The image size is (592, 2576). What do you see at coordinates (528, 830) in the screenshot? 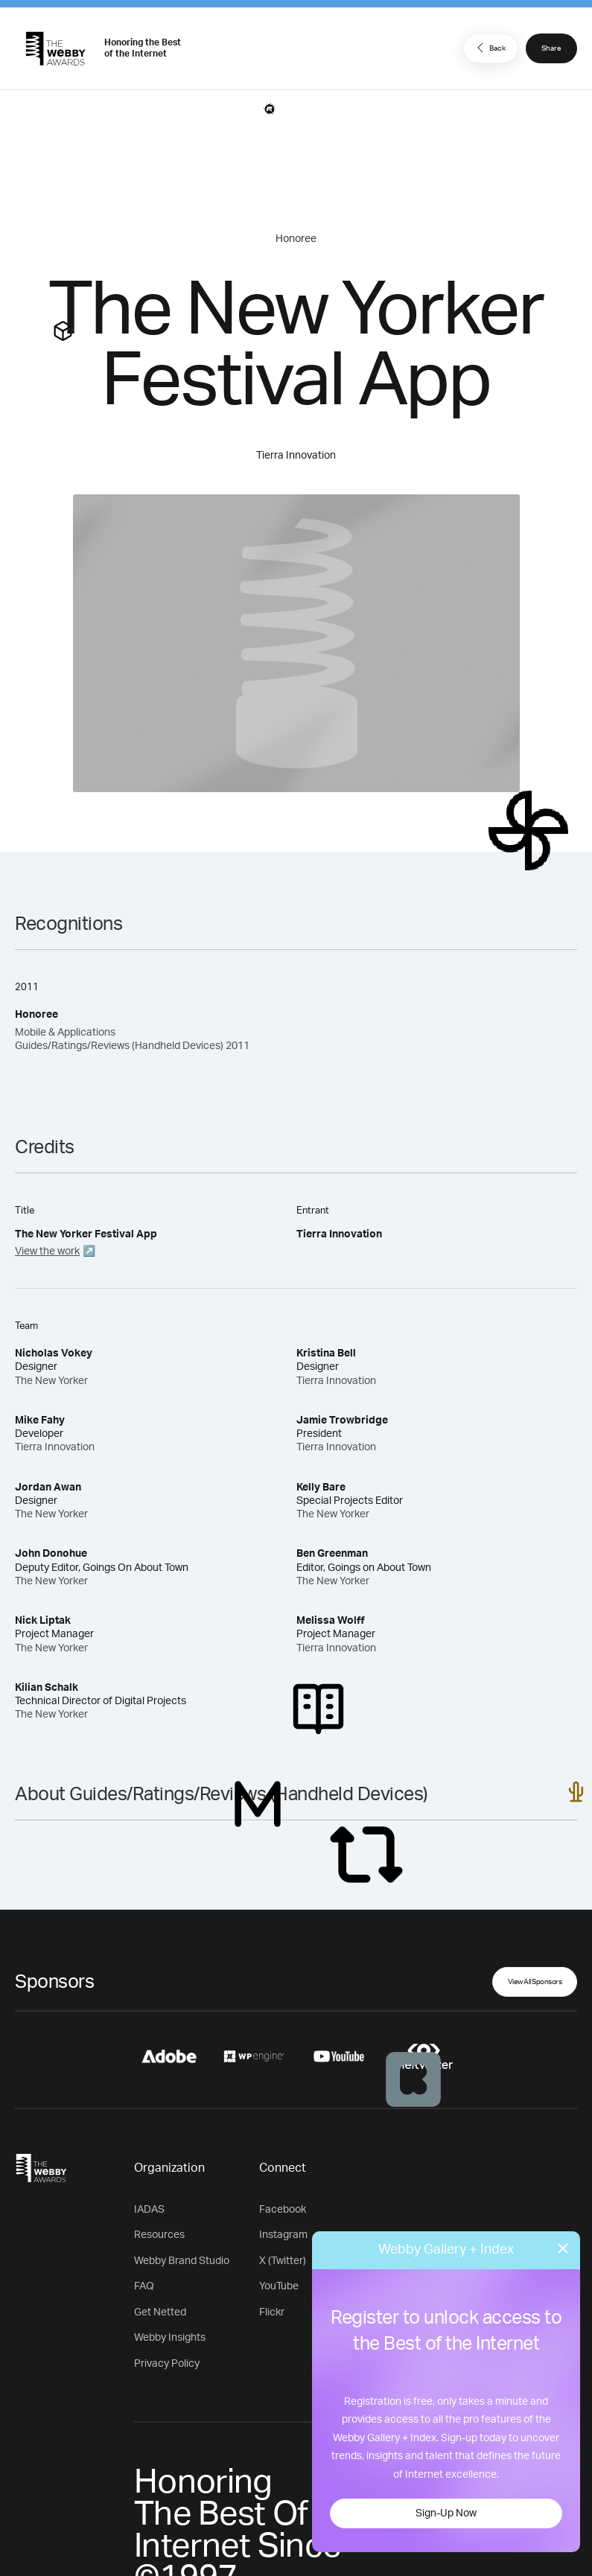
I see `access toys or games category` at bounding box center [528, 830].